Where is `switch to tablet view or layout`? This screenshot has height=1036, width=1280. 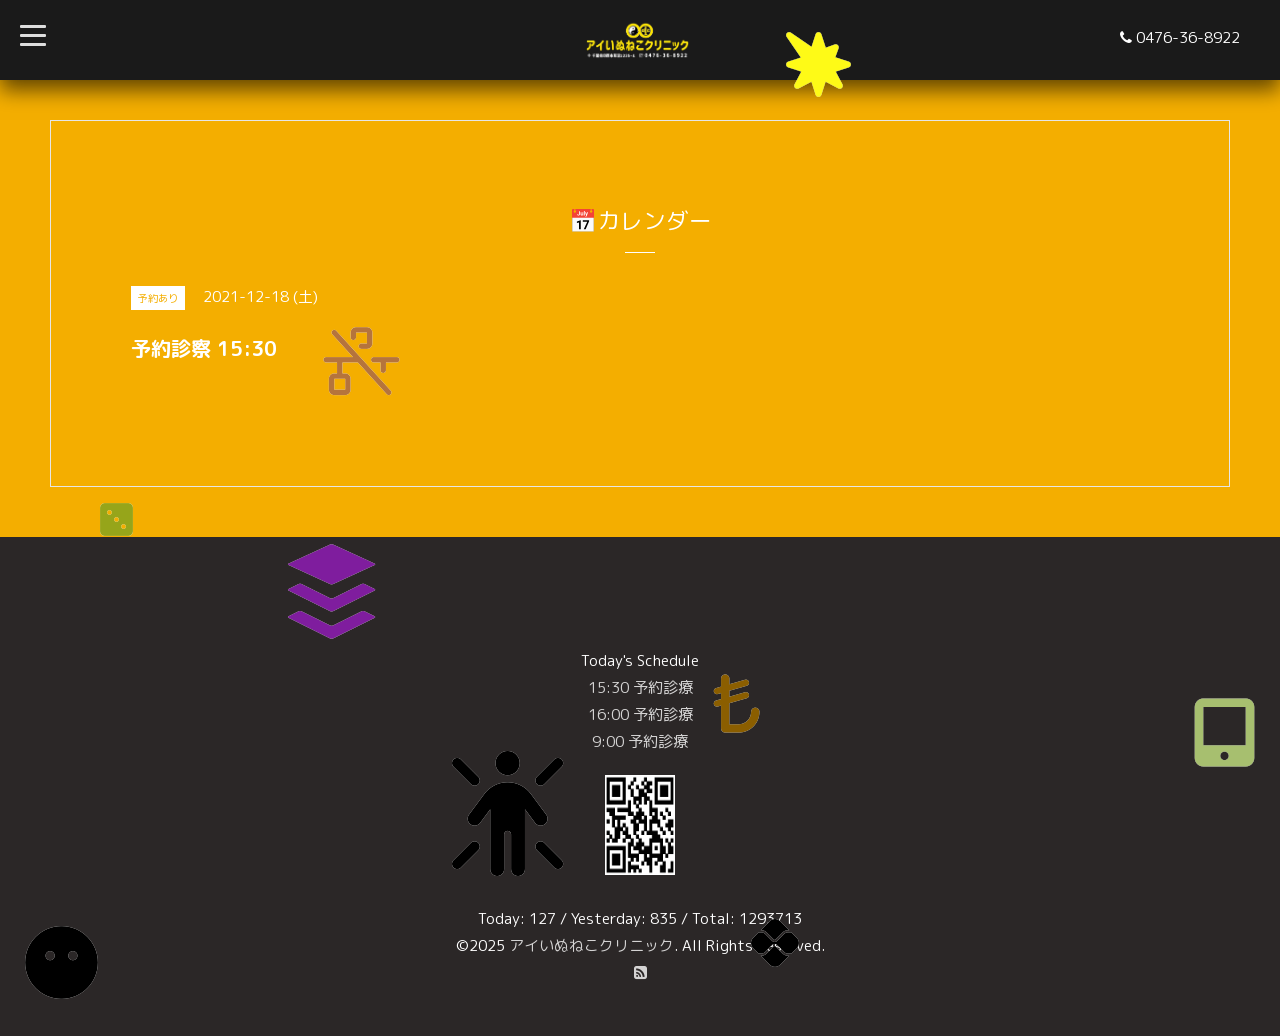
switch to tablet view or layout is located at coordinates (1224, 732).